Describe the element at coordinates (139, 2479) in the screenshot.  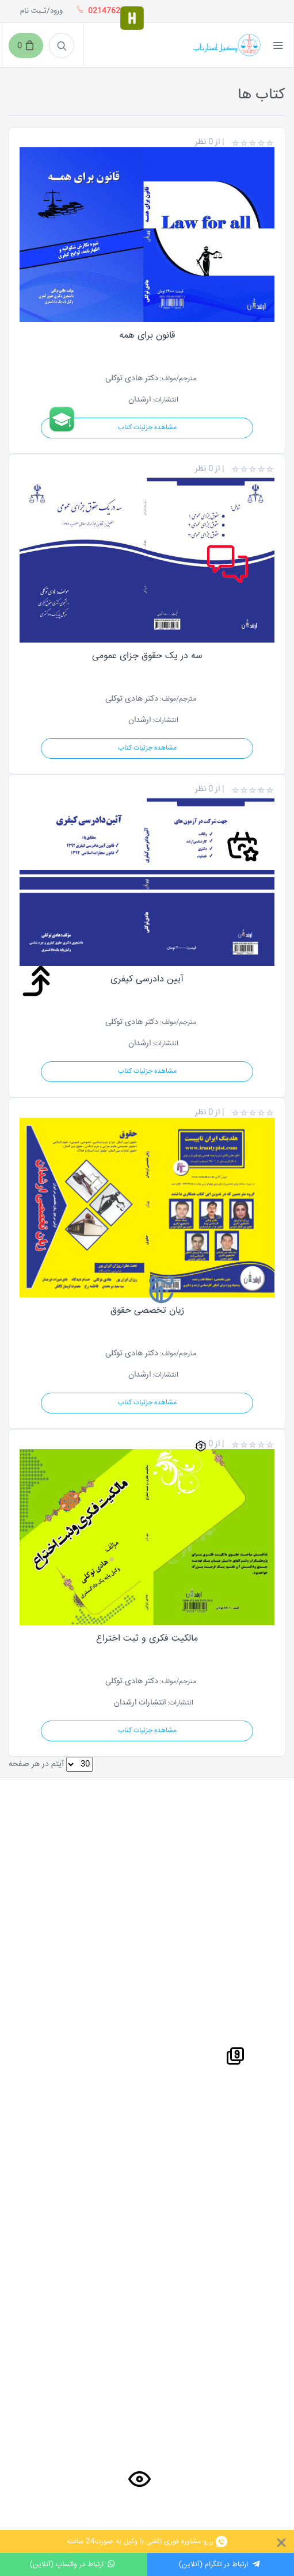
I see `view or preview content` at that location.